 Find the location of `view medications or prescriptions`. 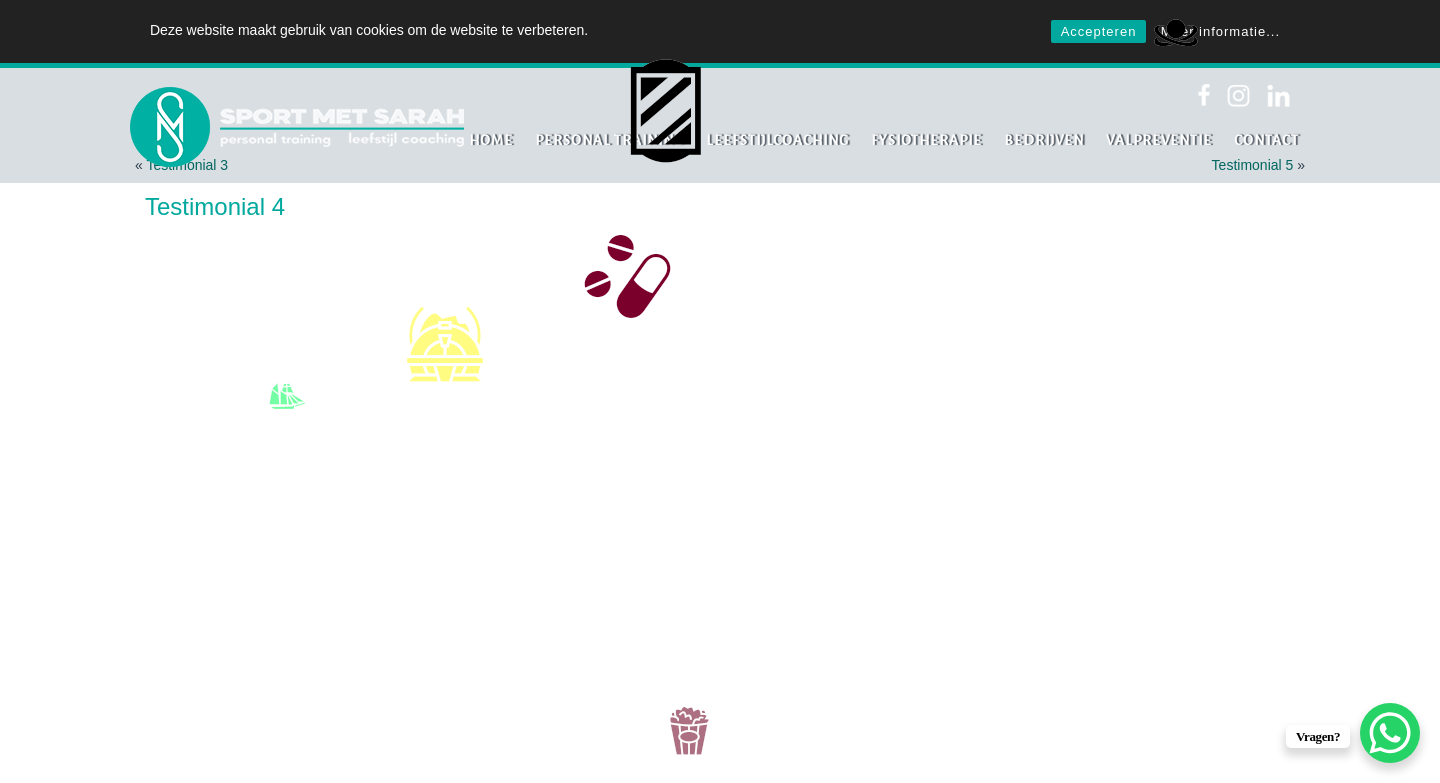

view medications or prescriptions is located at coordinates (627, 276).